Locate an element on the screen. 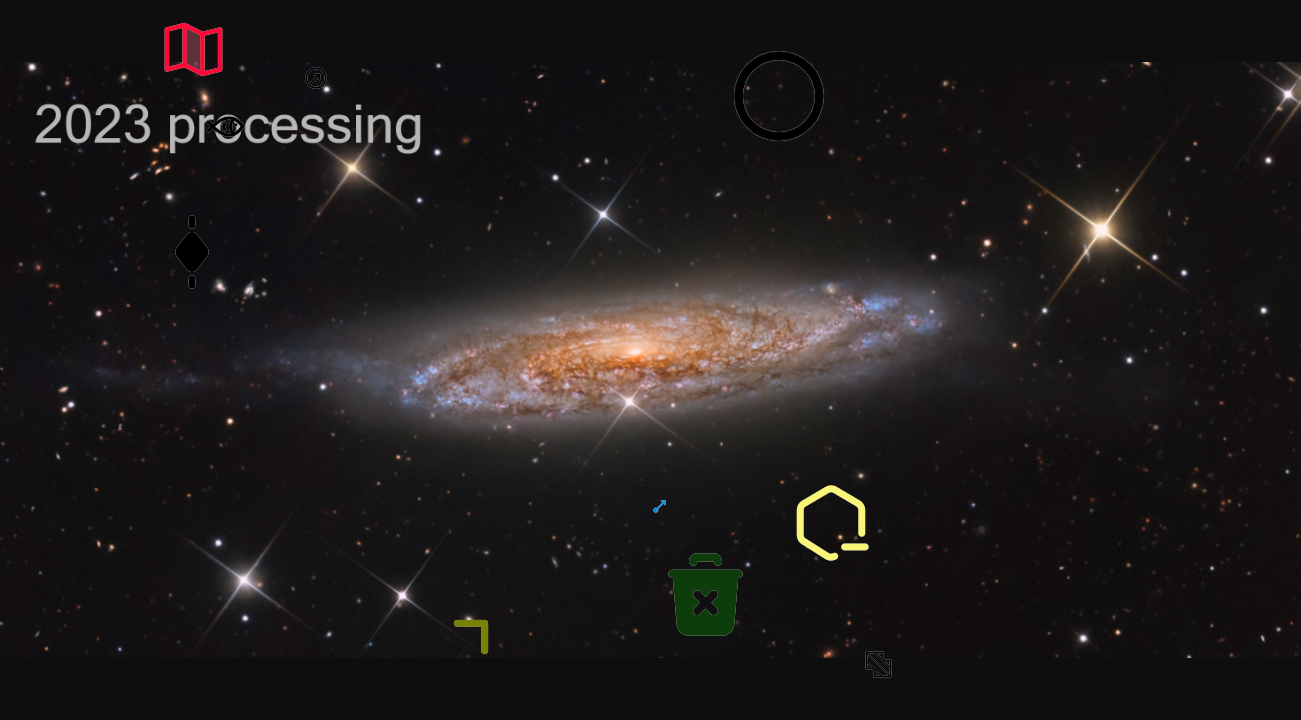  browse seafood or fish-related content is located at coordinates (225, 126).